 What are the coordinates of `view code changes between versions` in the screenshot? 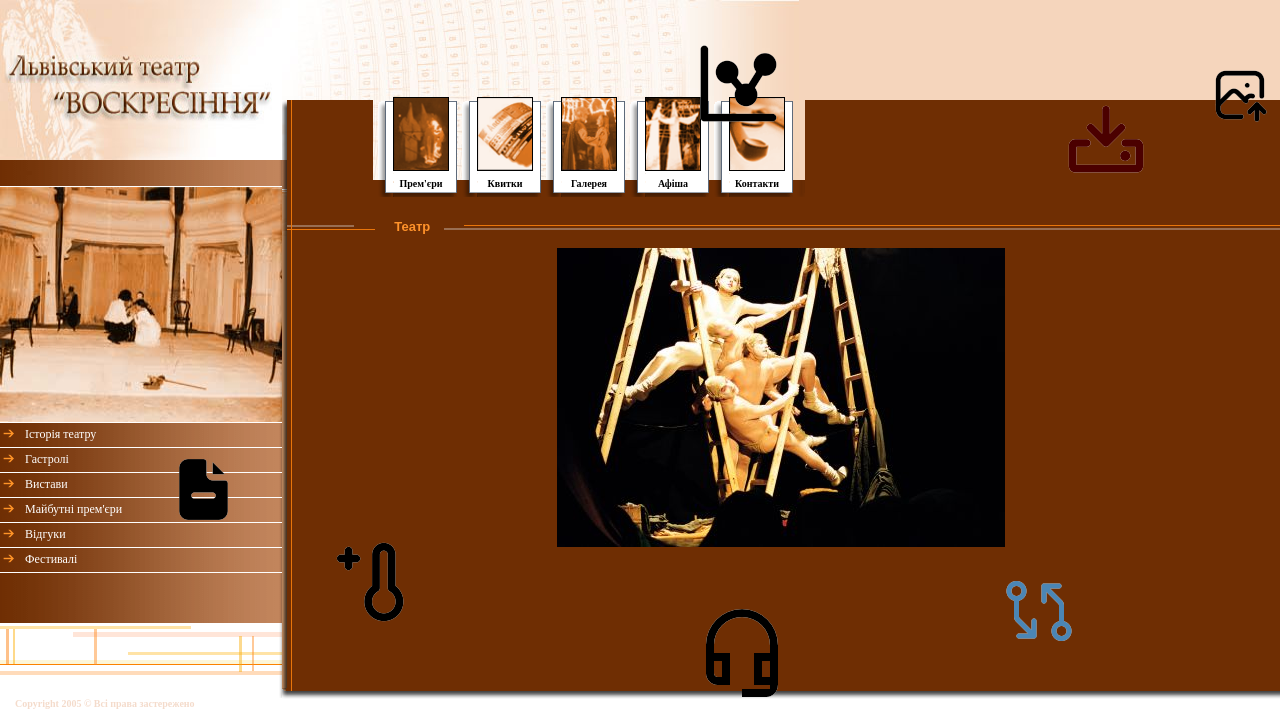 It's located at (1039, 611).